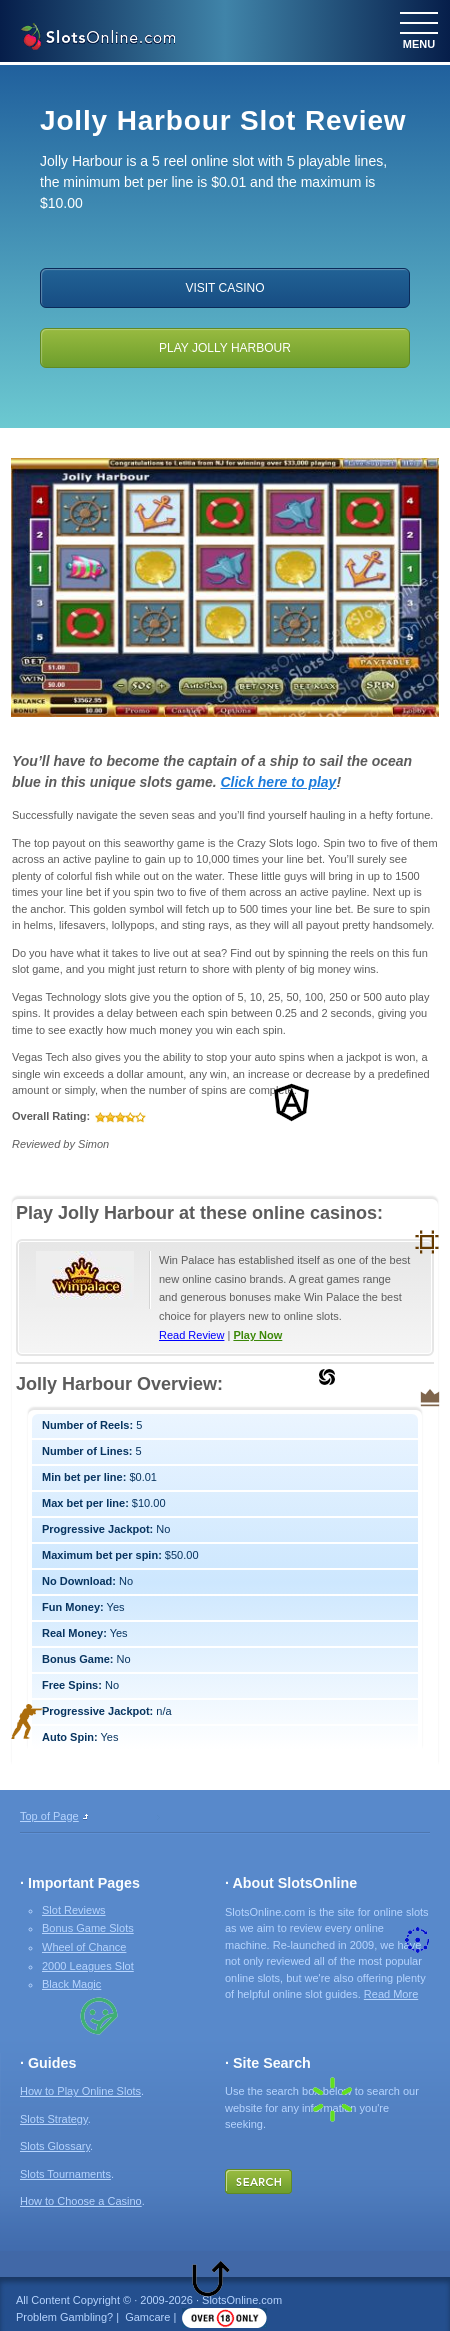  Describe the element at coordinates (99, 2016) in the screenshot. I see `add a sticker to your message` at that location.